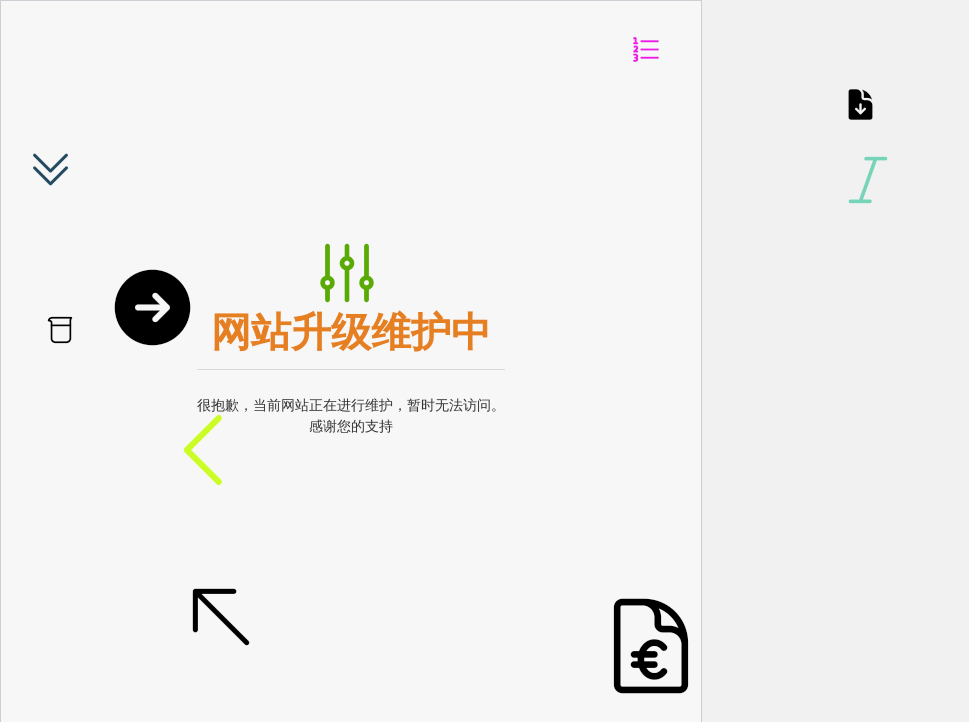 The image size is (969, 722). Describe the element at coordinates (221, 617) in the screenshot. I see `navigate back to previous screen` at that location.